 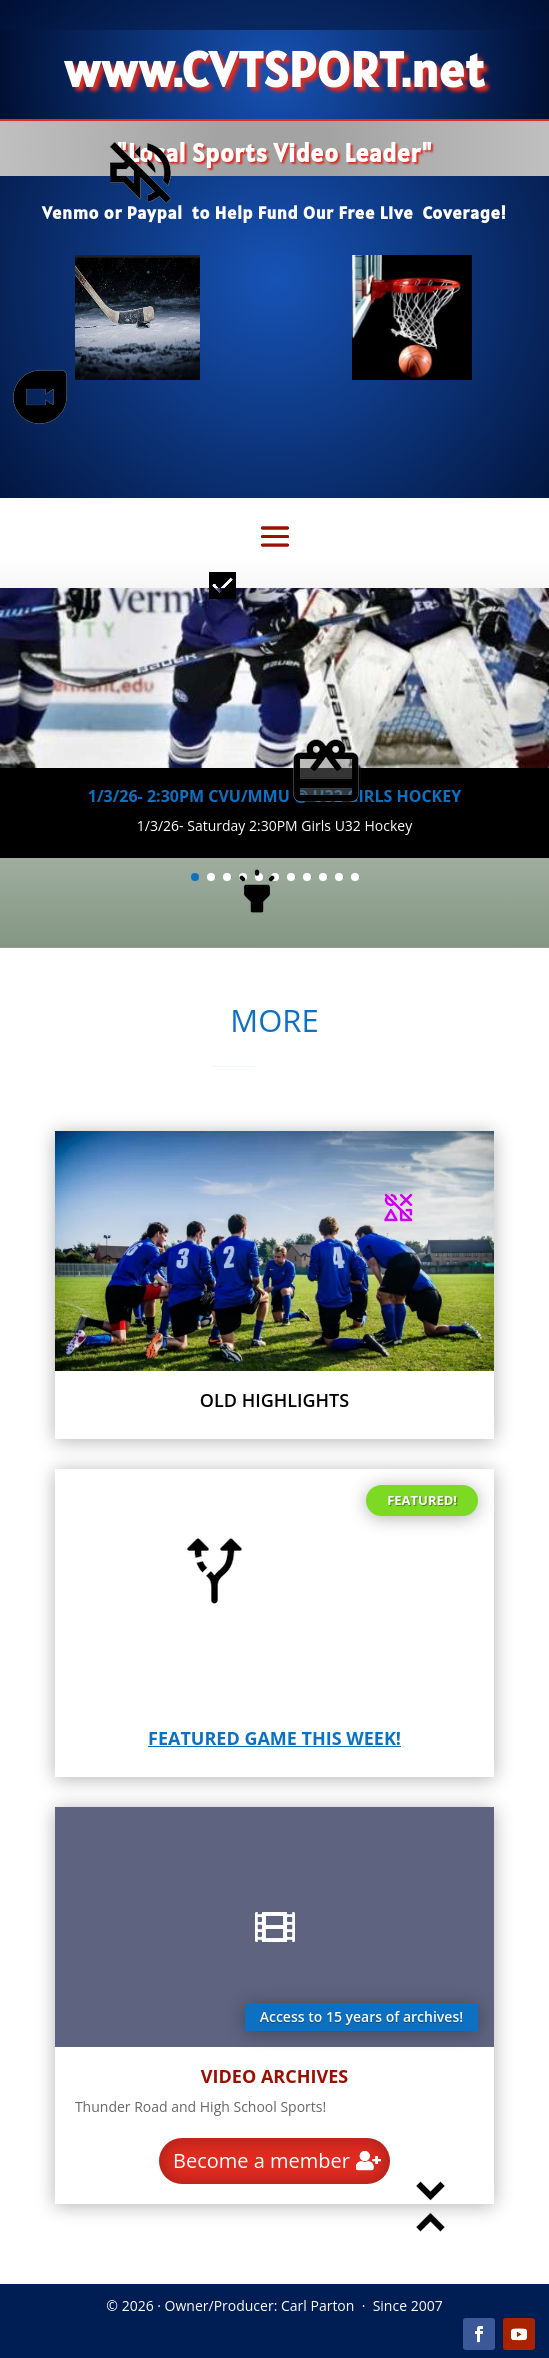 I want to click on open google duo video calling app, so click(x=40, y=397).